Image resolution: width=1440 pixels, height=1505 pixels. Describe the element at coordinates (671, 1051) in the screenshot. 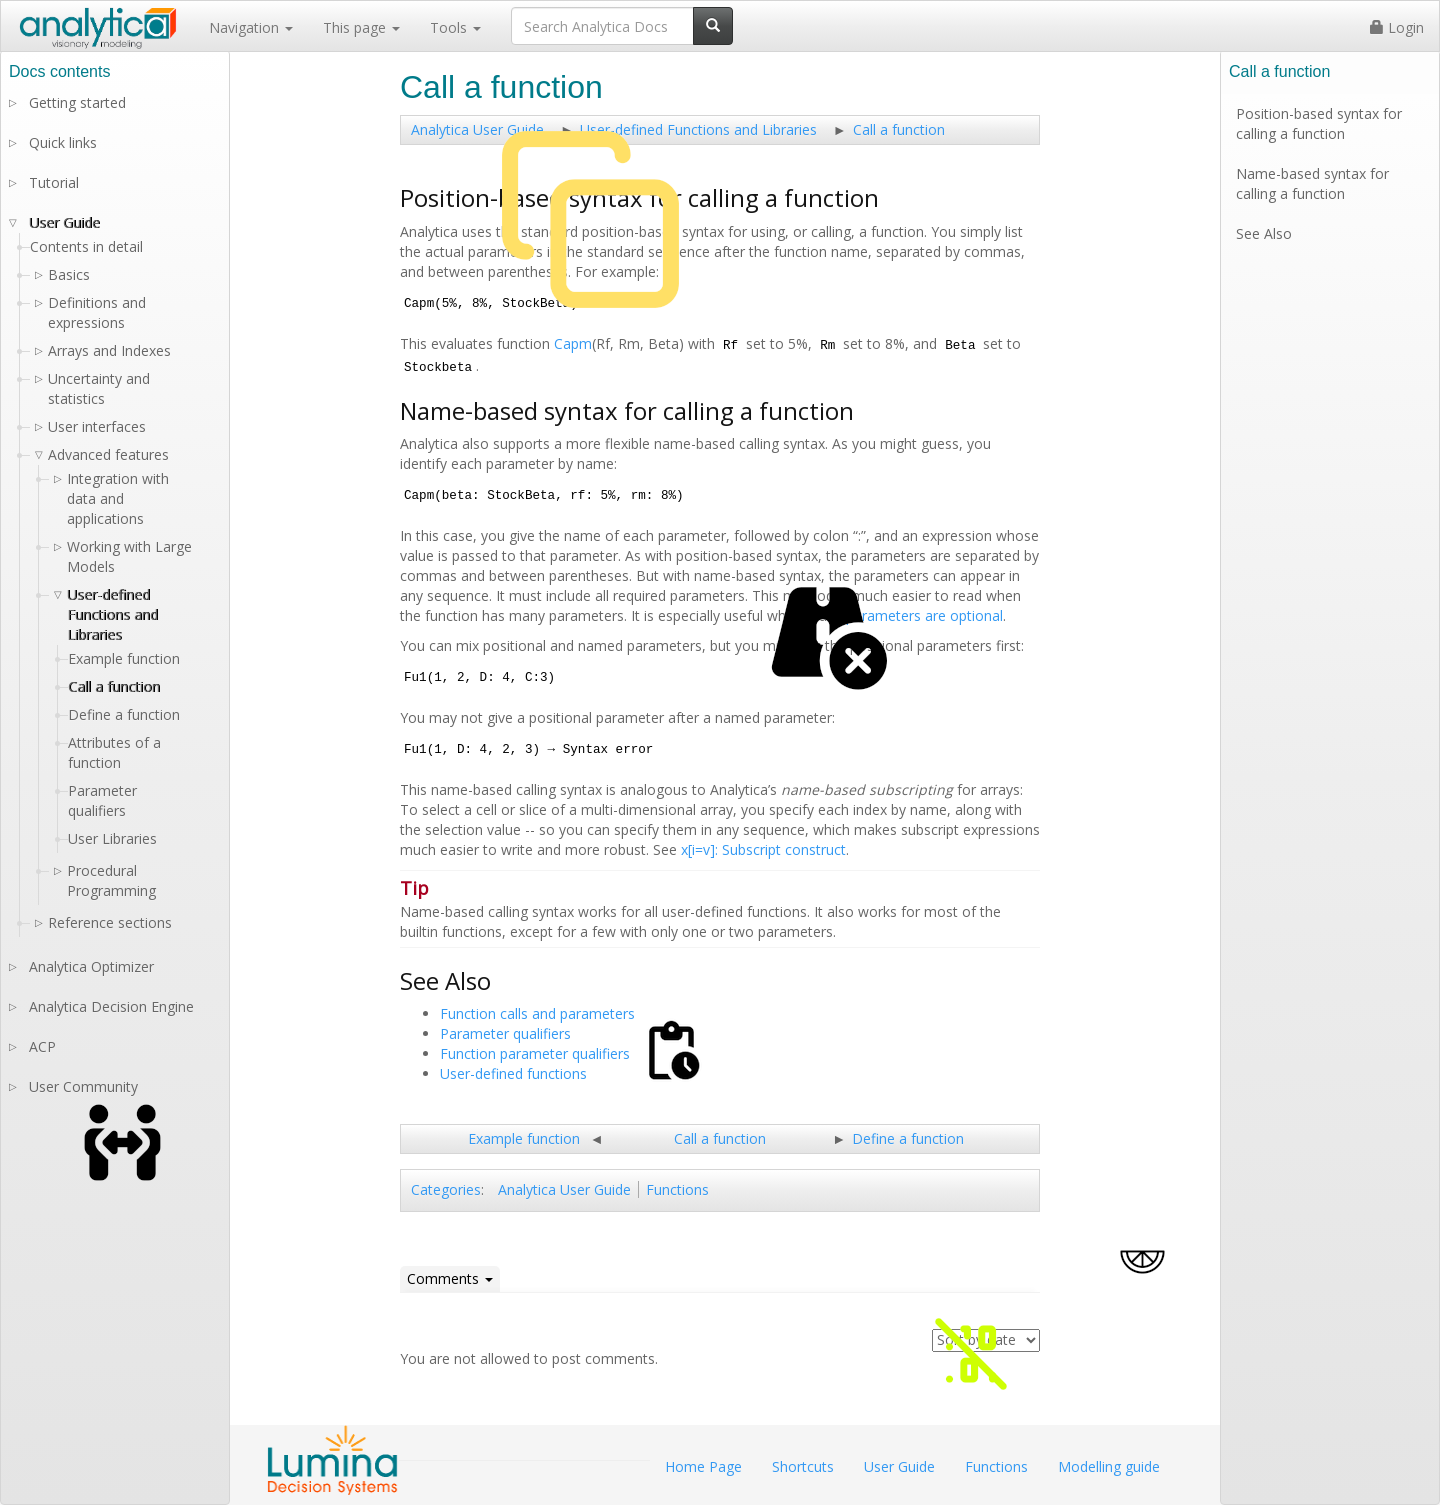

I see `view tasks awaiting completion` at that location.